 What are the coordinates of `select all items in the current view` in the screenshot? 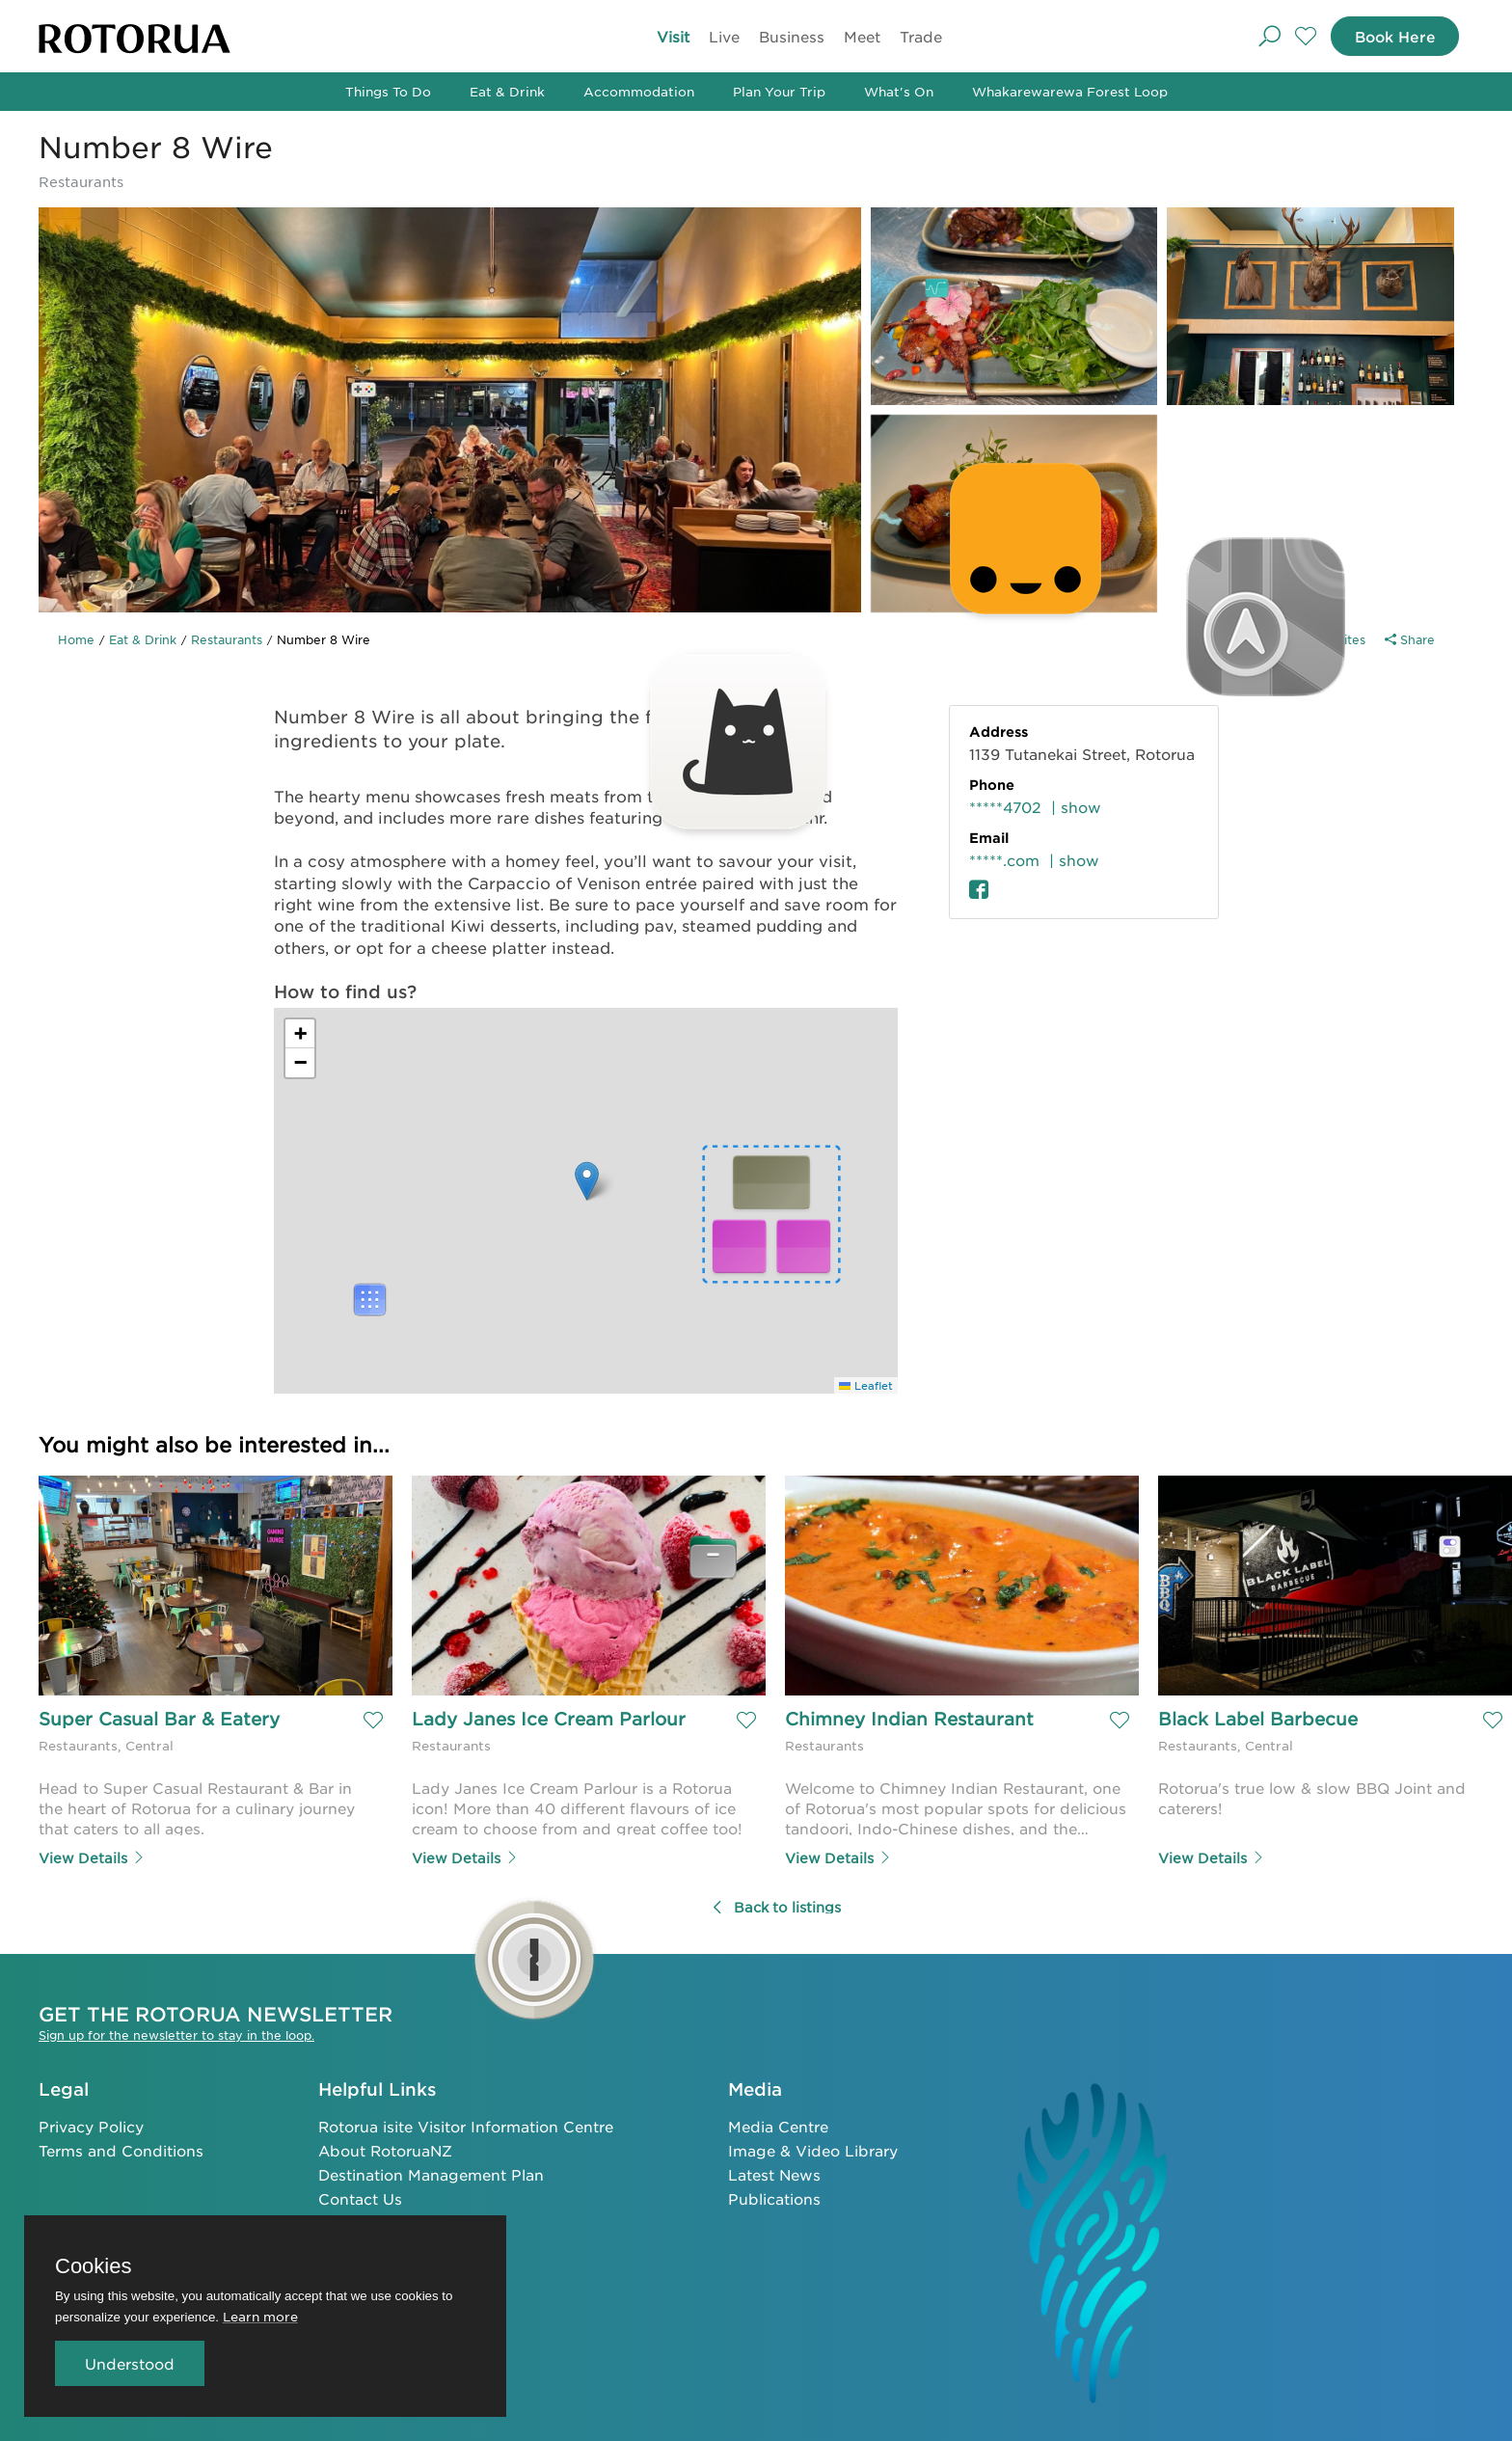 It's located at (771, 1214).